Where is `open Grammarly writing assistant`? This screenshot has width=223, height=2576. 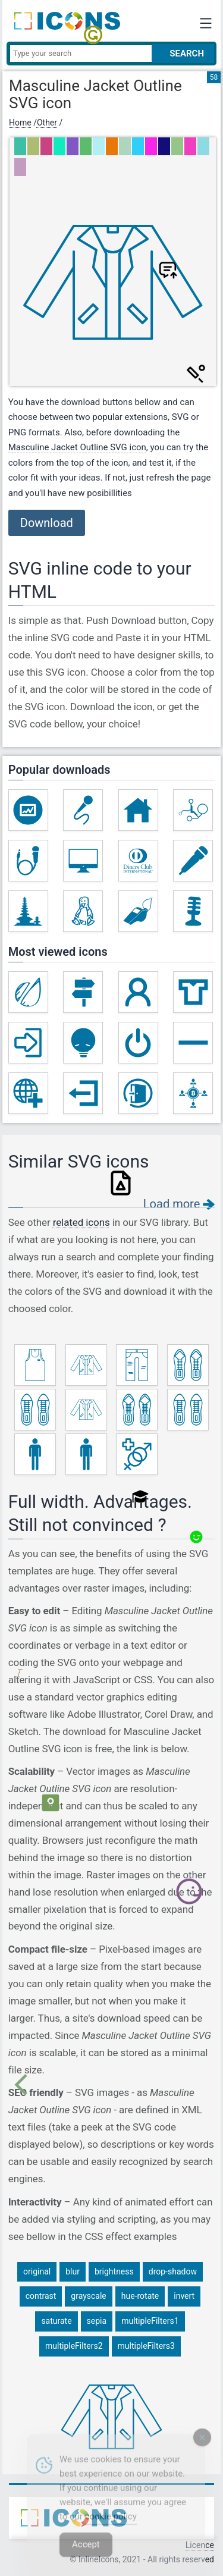 open Grammarly writing assistant is located at coordinates (93, 34).